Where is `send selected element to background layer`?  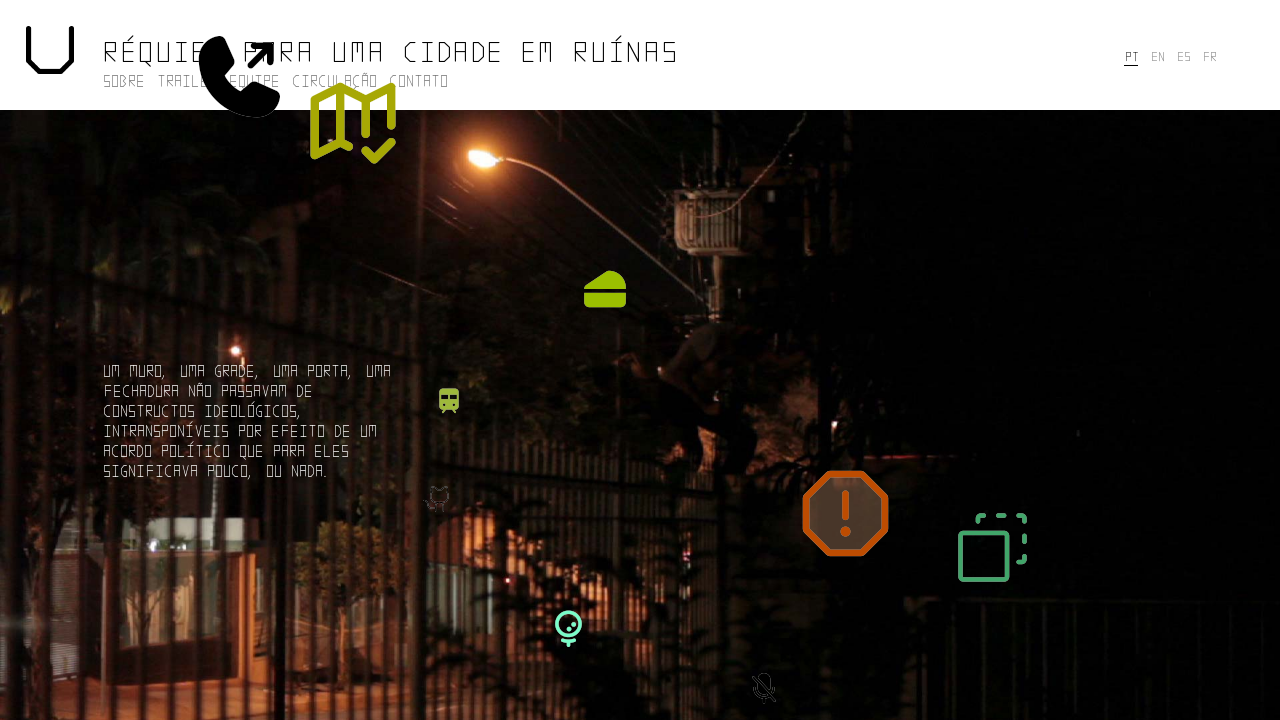 send selected element to background layer is located at coordinates (992, 547).